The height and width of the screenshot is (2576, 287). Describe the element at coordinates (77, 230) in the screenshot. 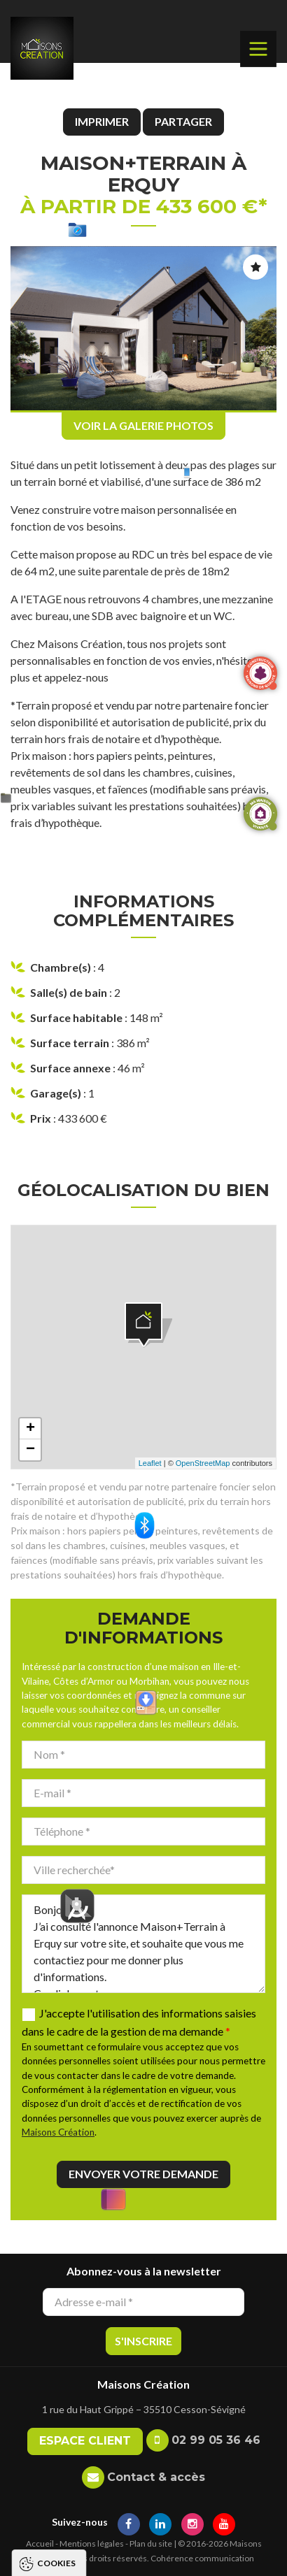

I see `open folder containing safari browser files` at that location.